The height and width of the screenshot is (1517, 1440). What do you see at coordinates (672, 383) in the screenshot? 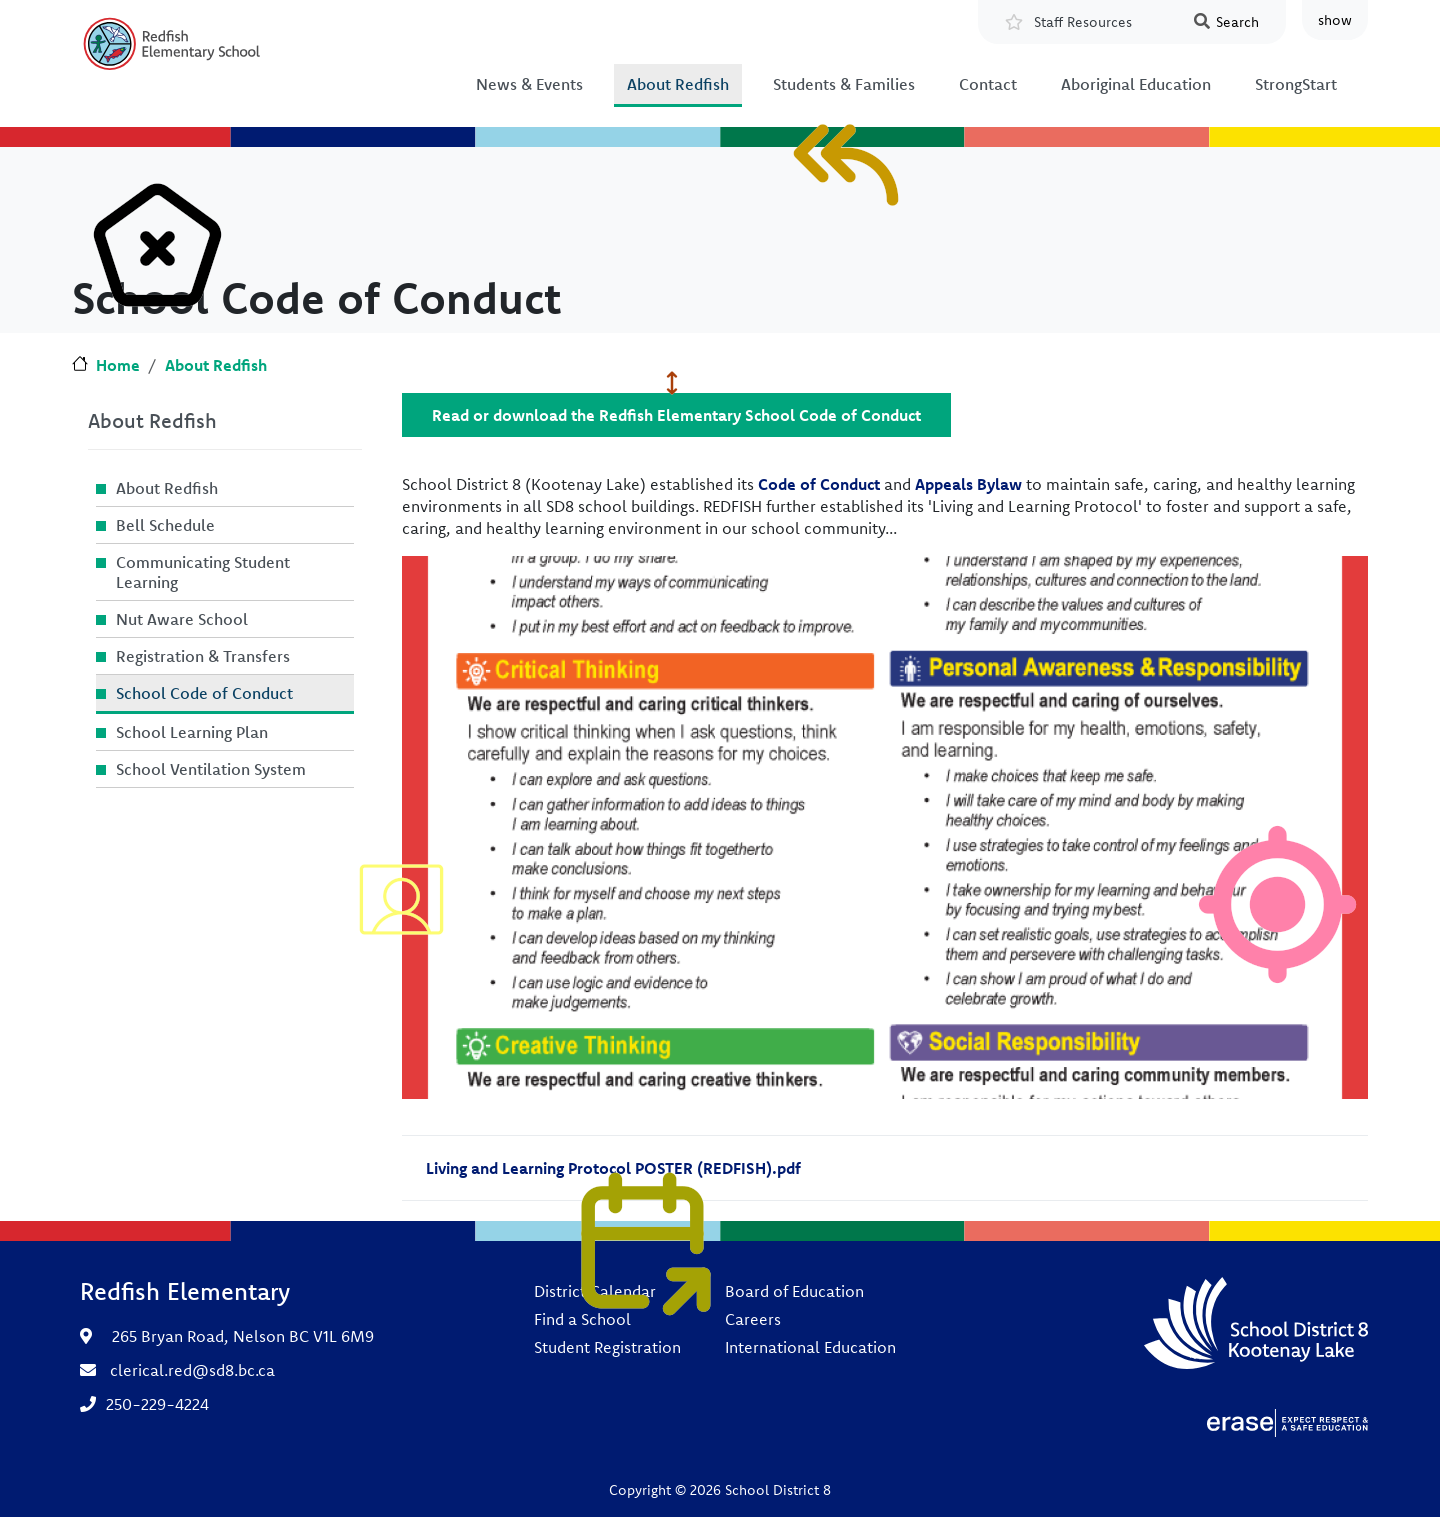
I see `adjust vertical position or order` at bounding box center [672, 383].